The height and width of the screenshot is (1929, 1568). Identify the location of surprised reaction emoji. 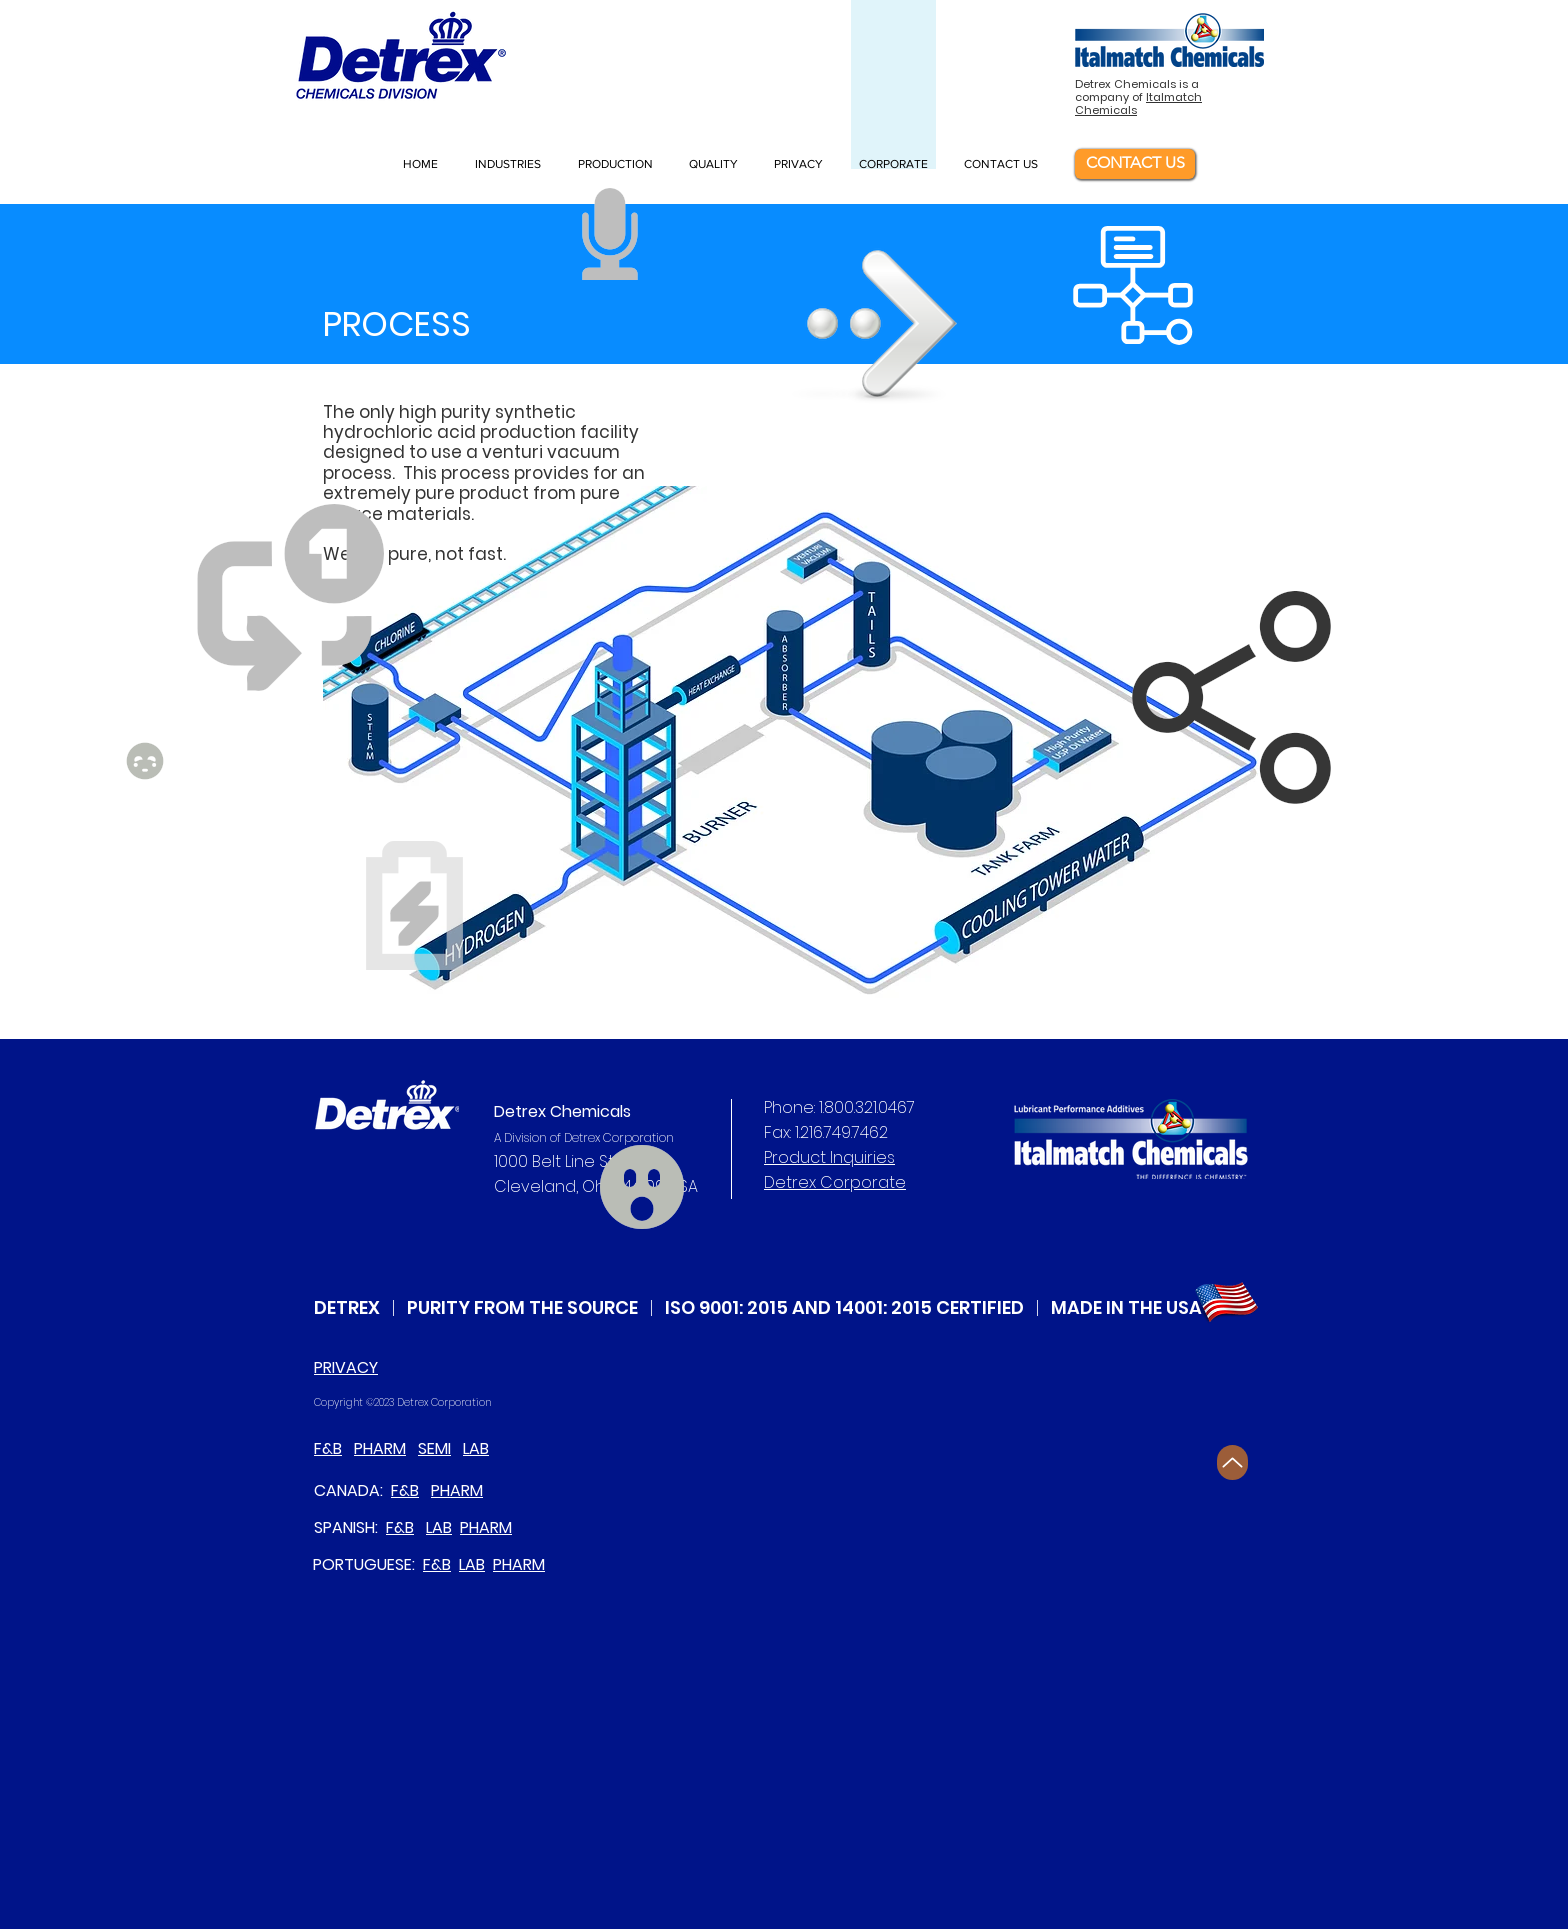
(642, 1187).